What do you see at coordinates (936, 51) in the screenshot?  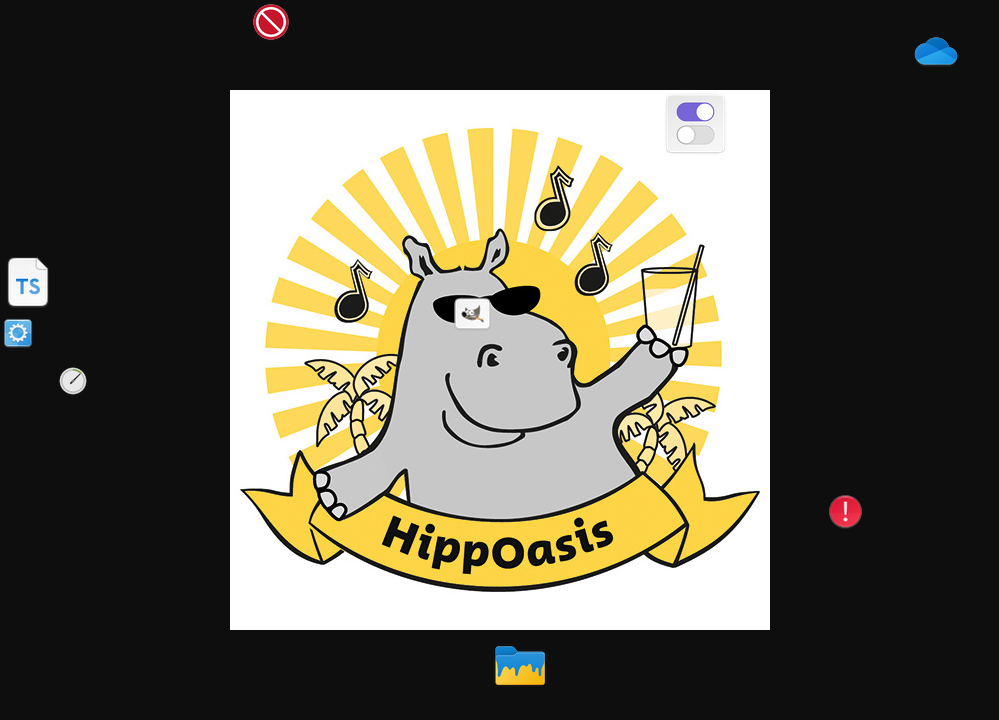 I see `Microsoft OneDrive cloud storage status indicator` at bounding box center [936, 51].